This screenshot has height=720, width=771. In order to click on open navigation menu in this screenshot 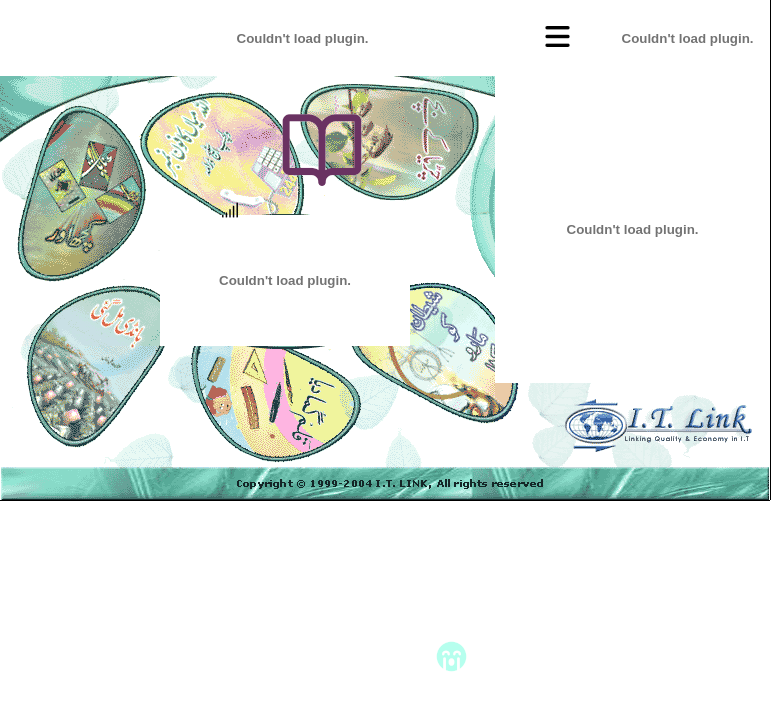, I will do `click(557, 36)`.